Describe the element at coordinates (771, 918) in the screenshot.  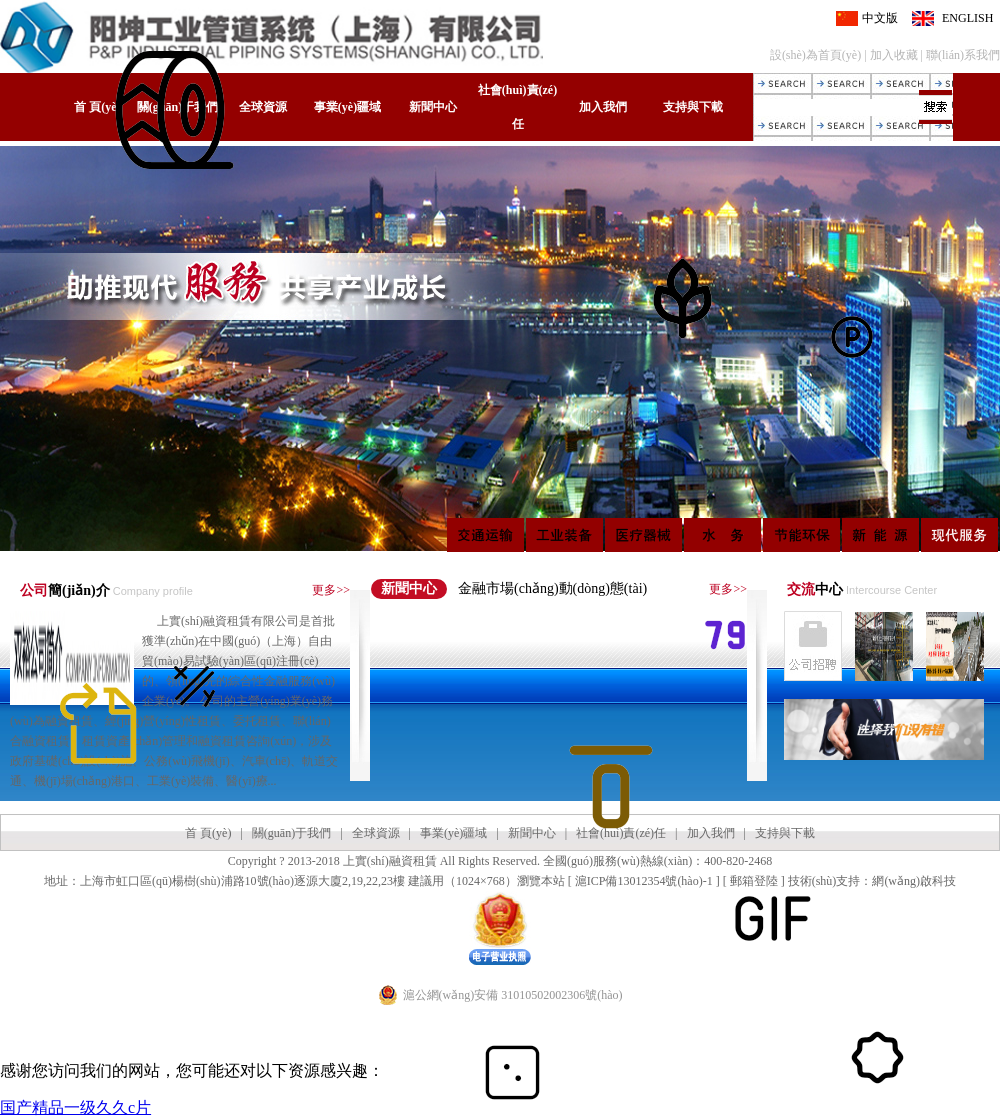
I see `insert a GIF into your message` at that location.